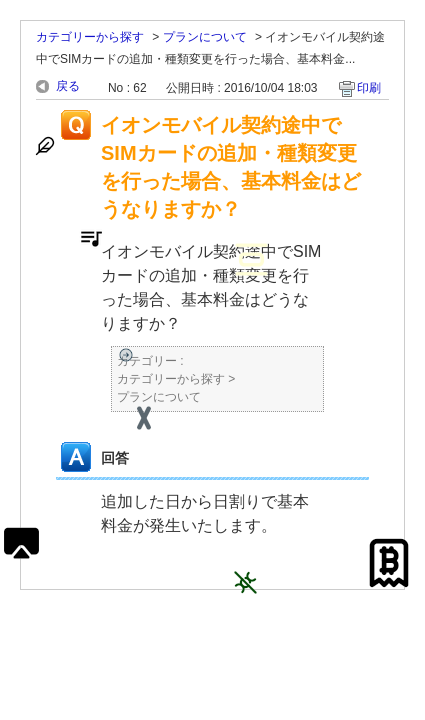  What do you see at coordinates (45, 146) in the screenshot?
I see `compose a new message or note` at bounding box center [45, 146].